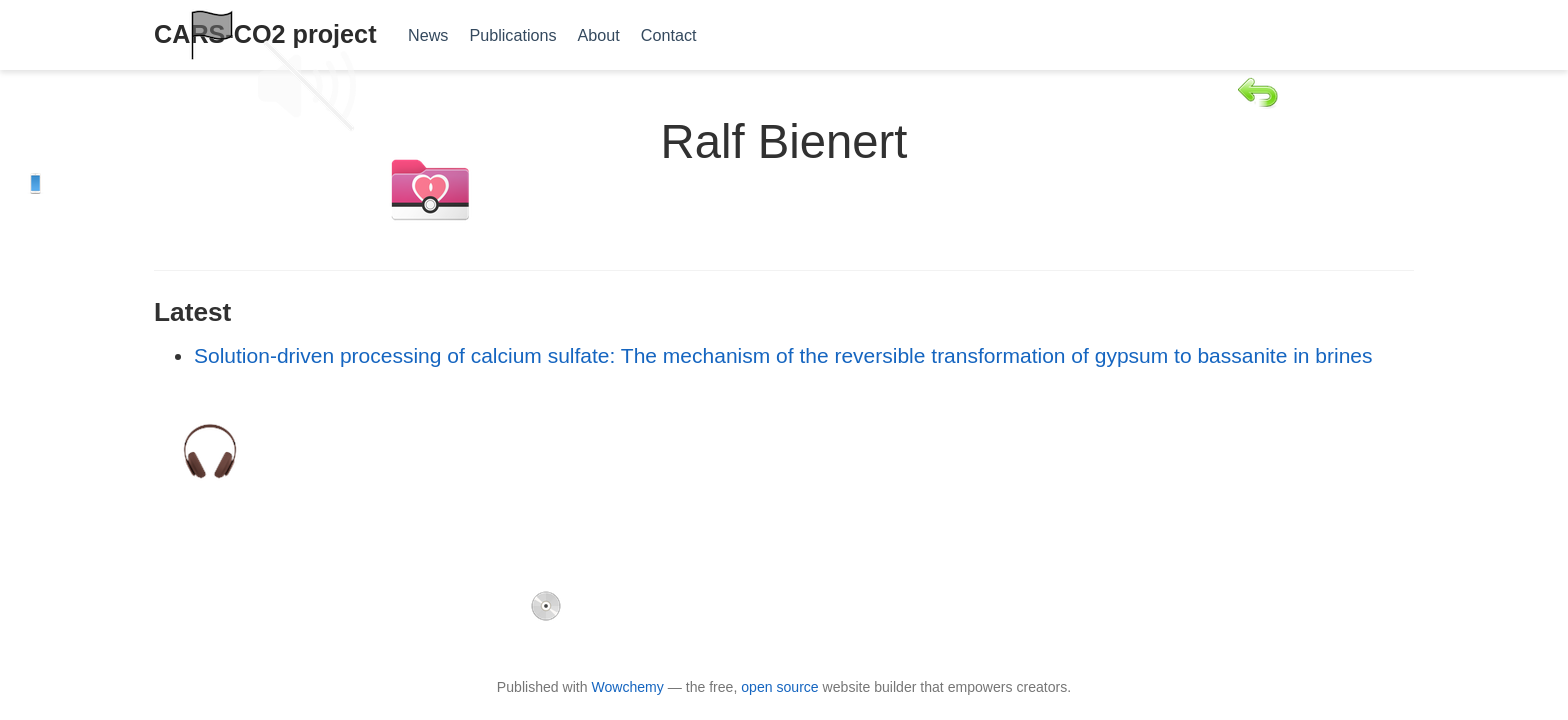  I want to click on view flagged emails in Mail, so click(212, 35).